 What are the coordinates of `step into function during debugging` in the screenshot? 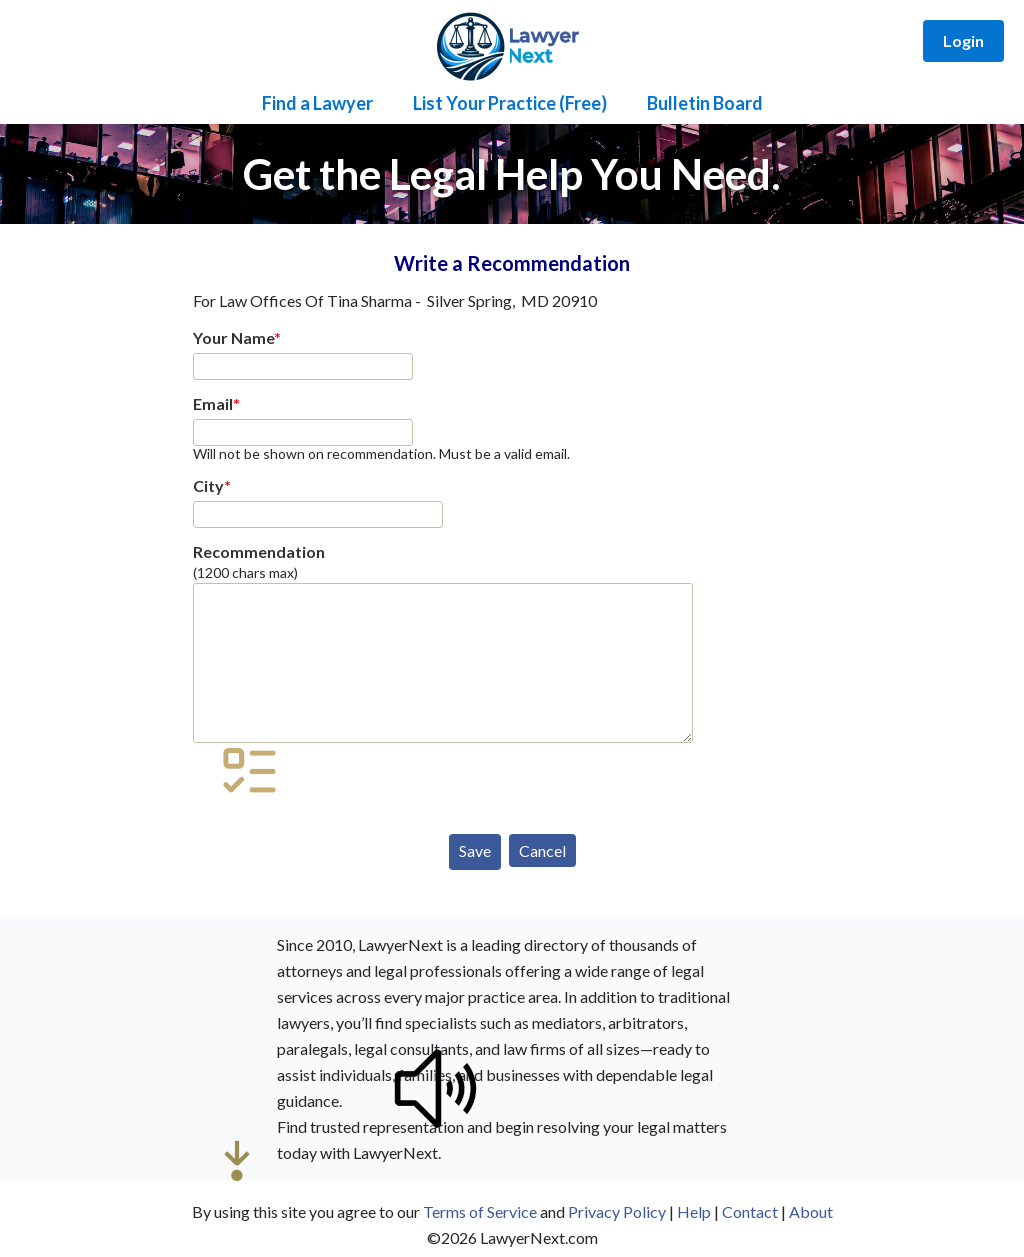 It's located at (237, 1161).